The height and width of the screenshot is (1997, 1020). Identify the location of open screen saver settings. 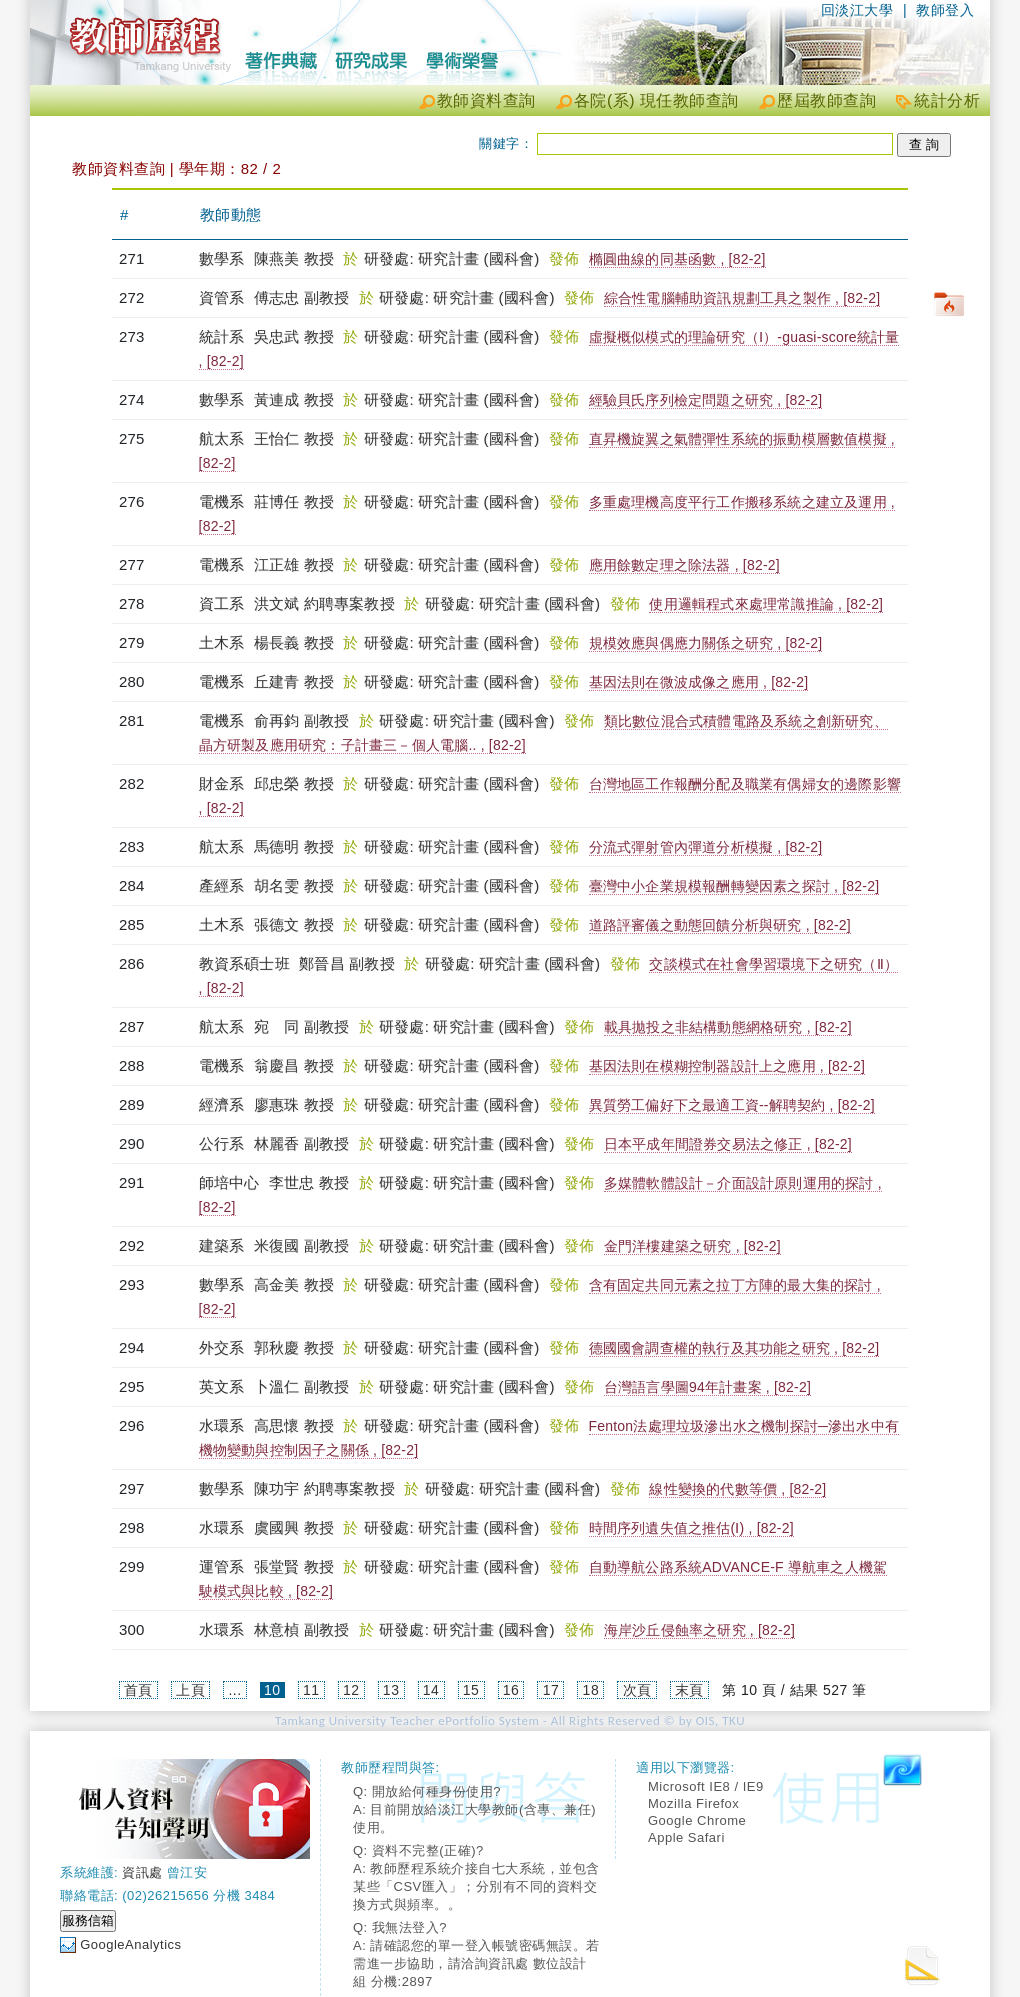
(902, 1770).